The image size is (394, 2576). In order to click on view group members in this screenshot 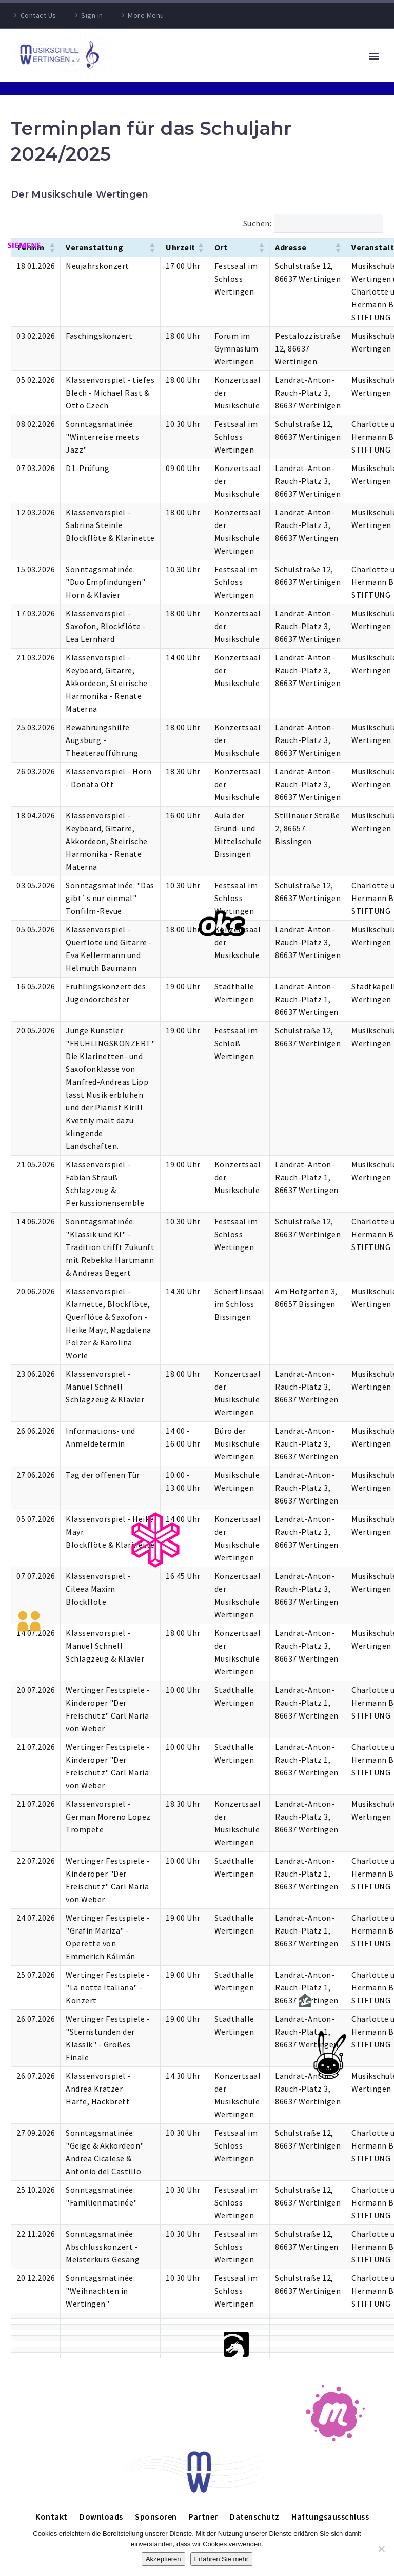, I will do `click(29, 1621)`.